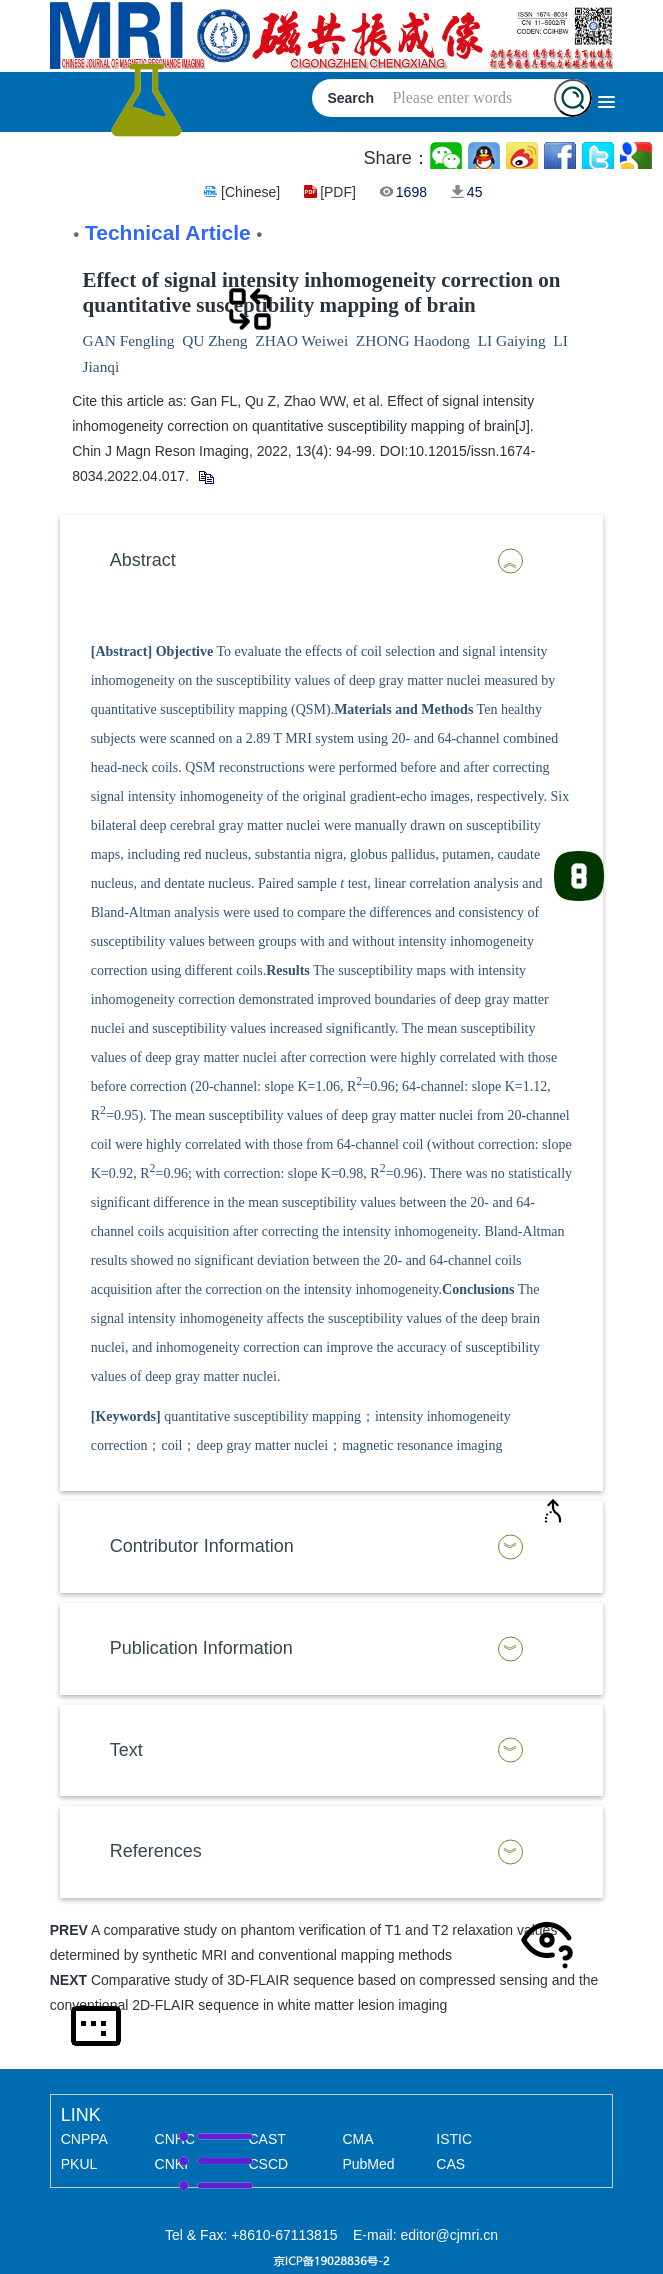  Describe the element at coordinates (553, 1511) in the screenshot. I see `merge content from right side` at that location.